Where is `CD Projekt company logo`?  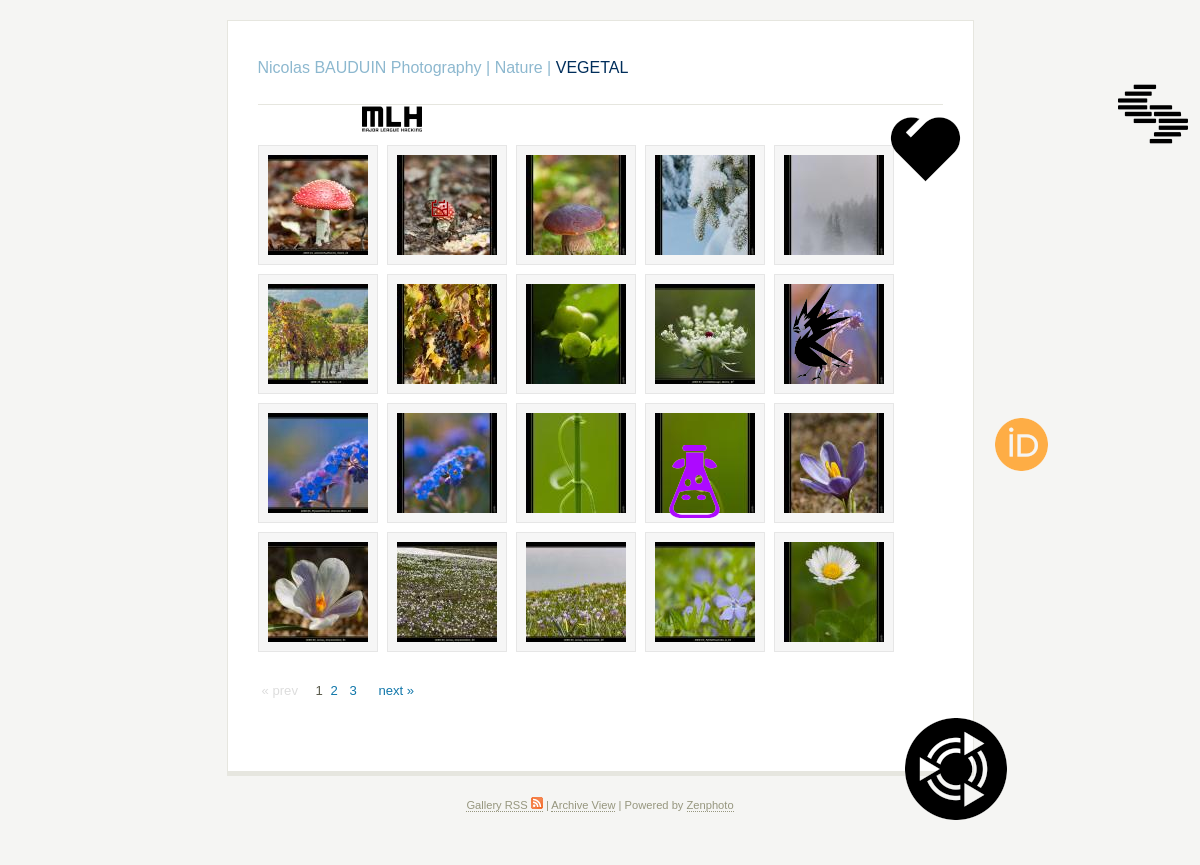
CD Projekt company logo is located at coordinates (823, 333).